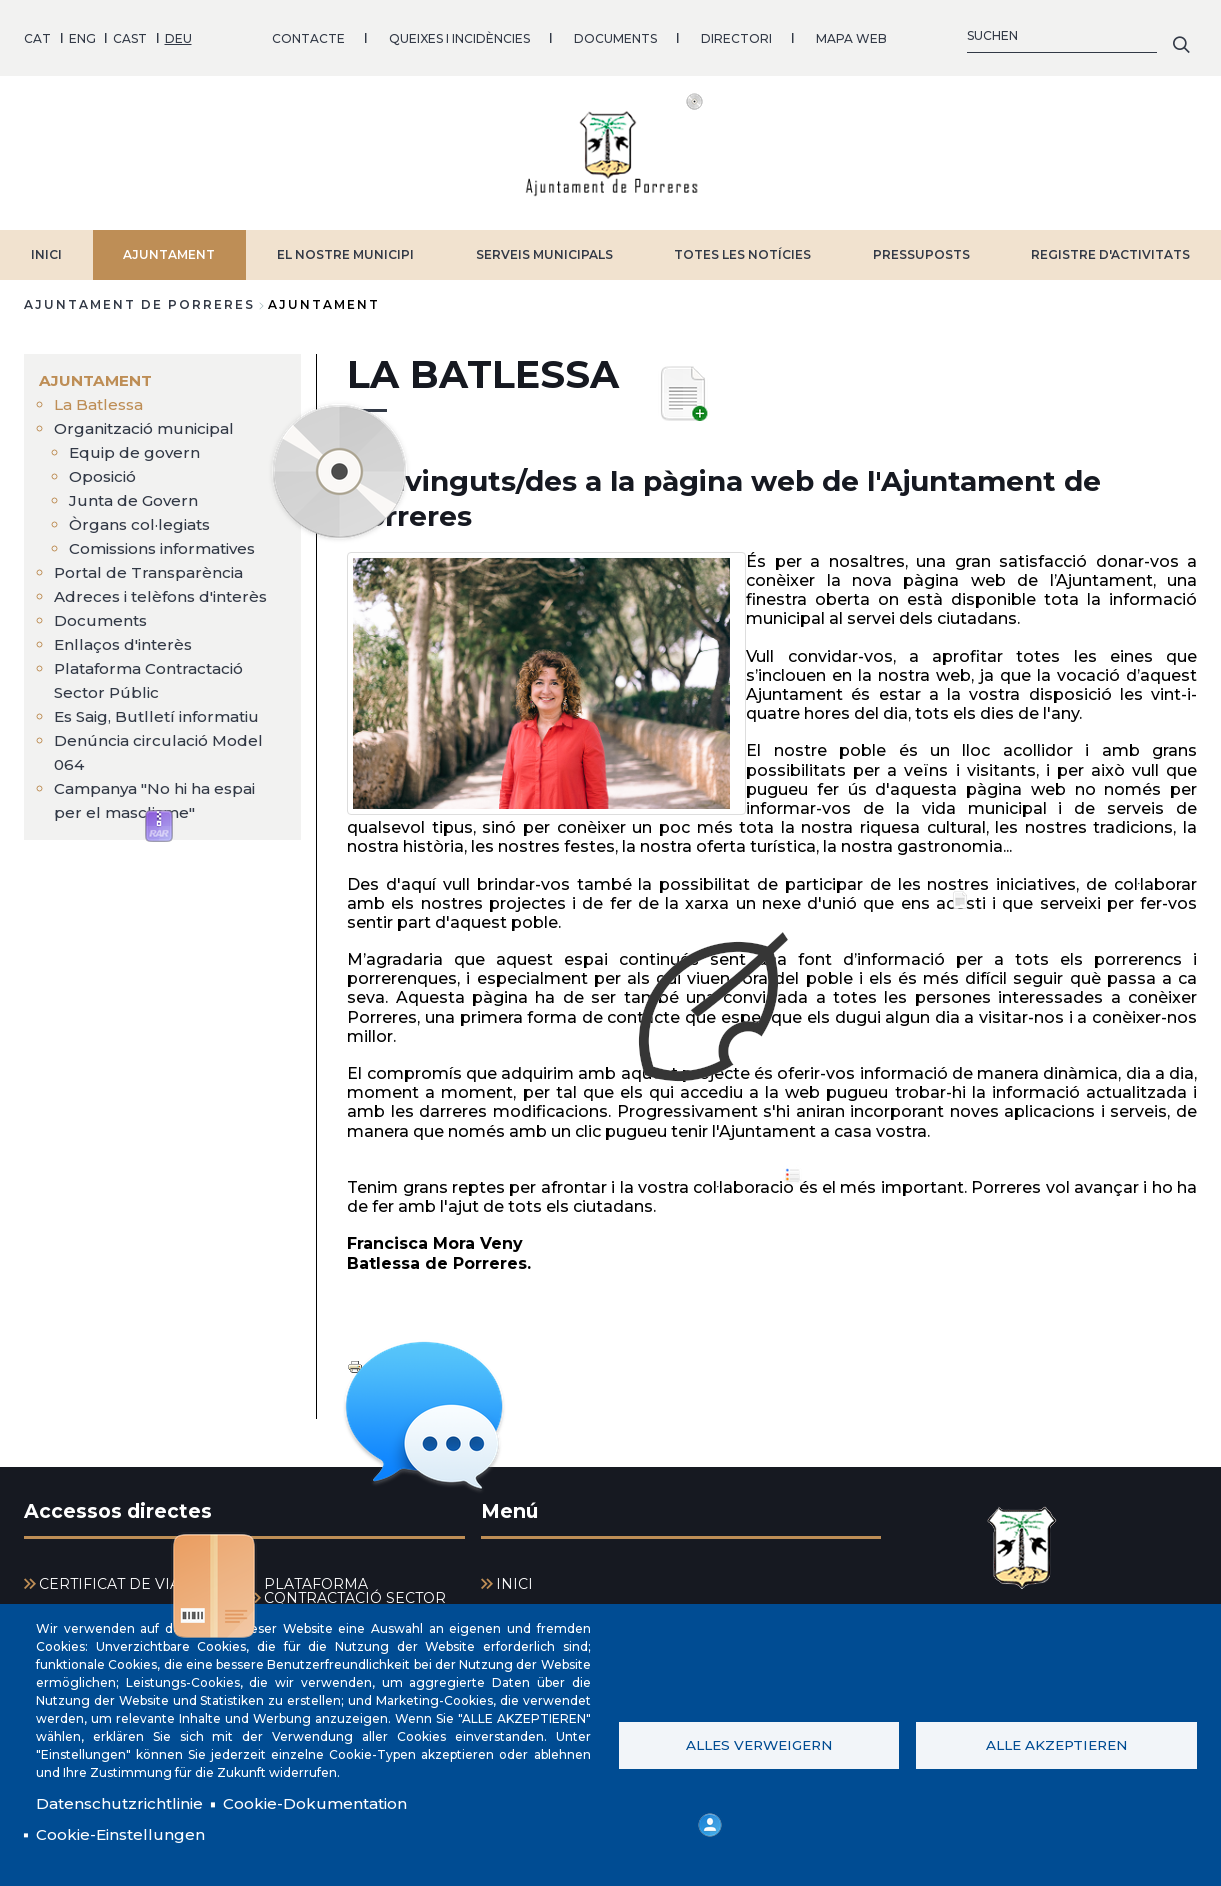 Image resolution: width=1221 pixels, height=1886 pixels. I want to click on a software package or archive file, so click(214, 1586).